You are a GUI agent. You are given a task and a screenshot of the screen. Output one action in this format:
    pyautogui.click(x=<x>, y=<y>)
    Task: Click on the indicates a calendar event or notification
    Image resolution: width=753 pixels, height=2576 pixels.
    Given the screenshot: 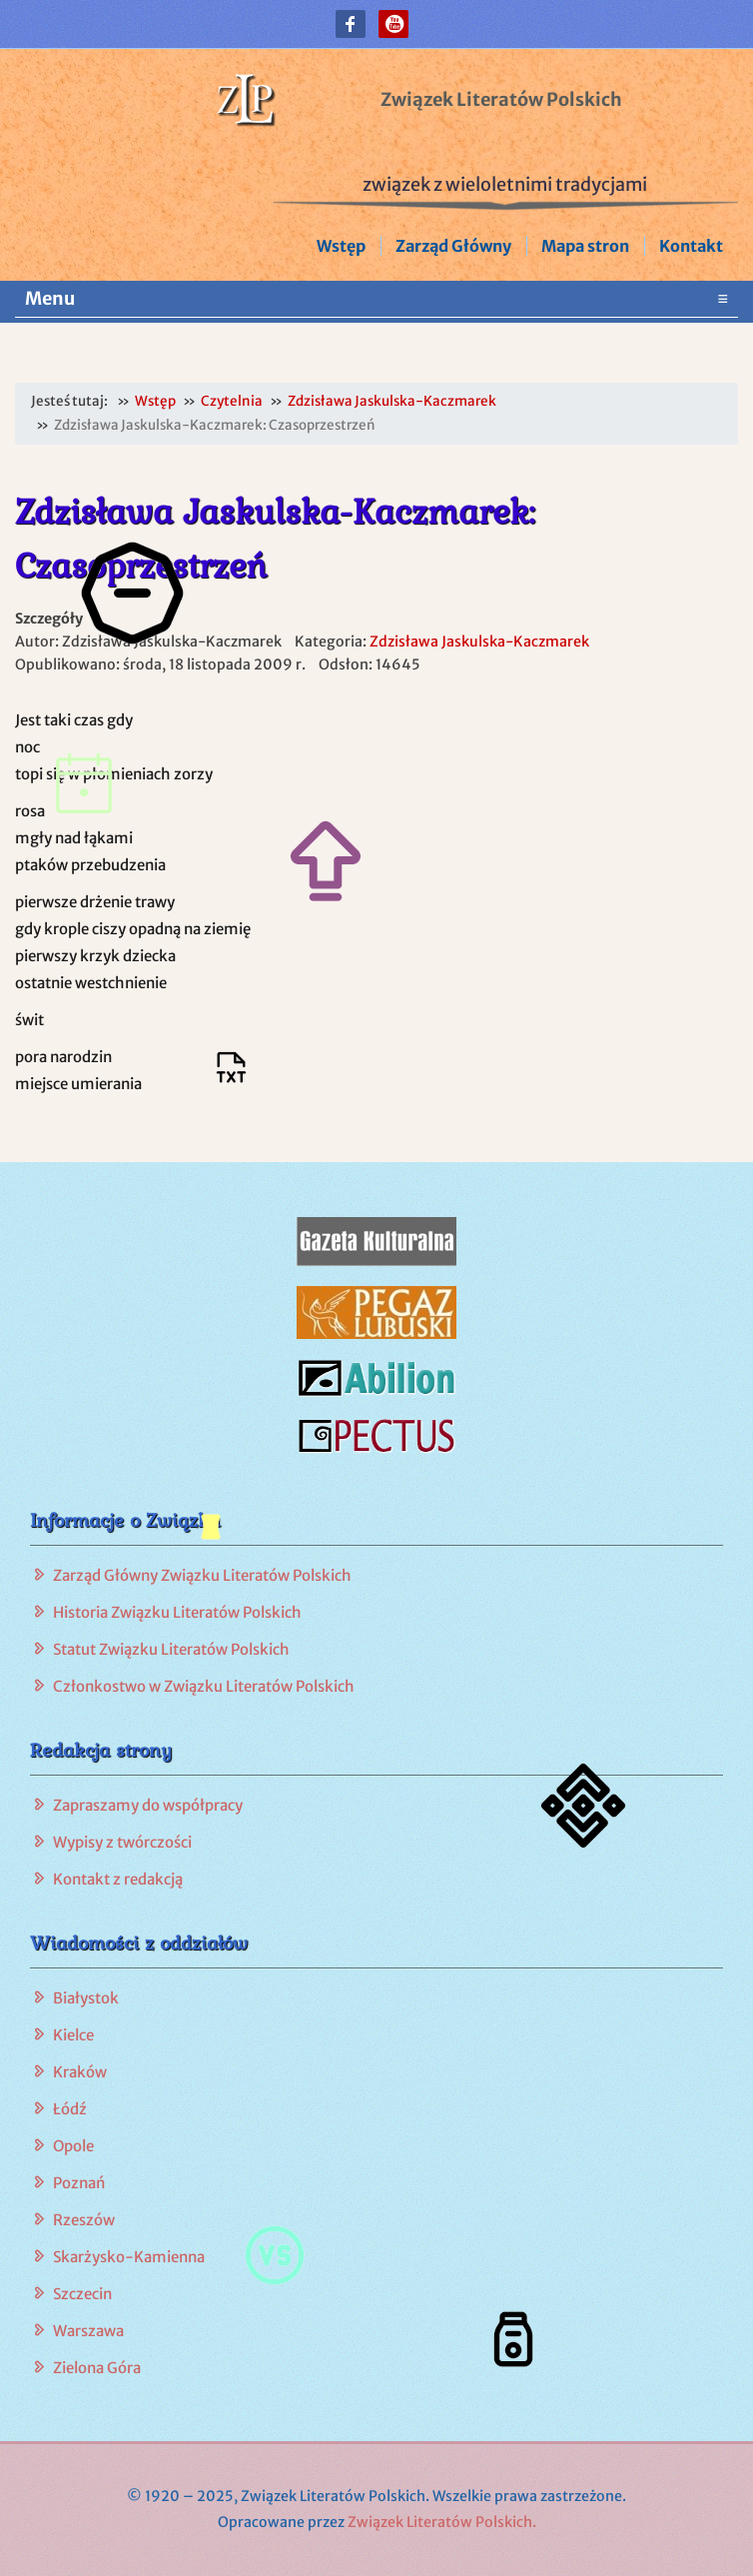 What is the action you would take?
    pyautogui.click(x=84, y=785)
    